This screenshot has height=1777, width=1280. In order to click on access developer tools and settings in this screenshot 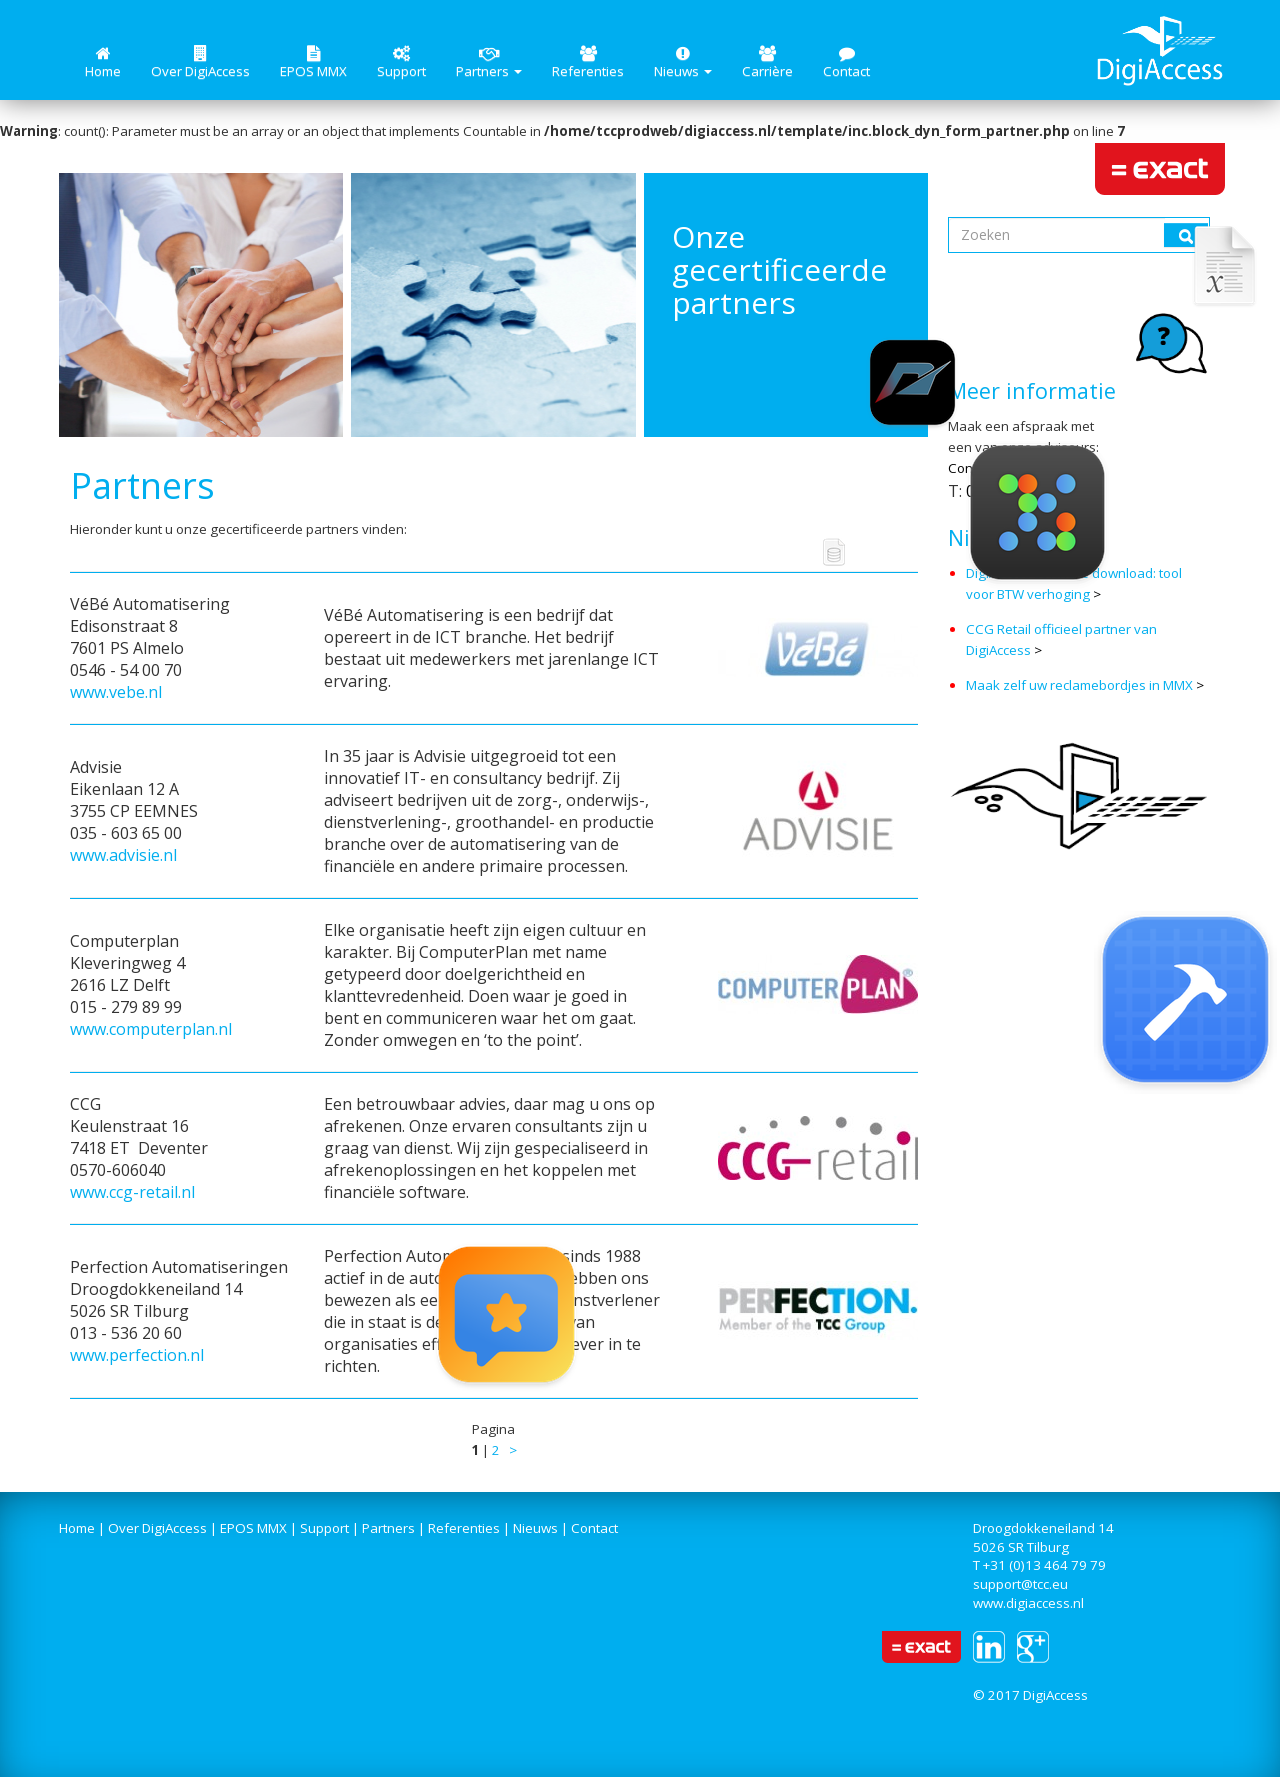, I will do `click(1185, 1002)`.